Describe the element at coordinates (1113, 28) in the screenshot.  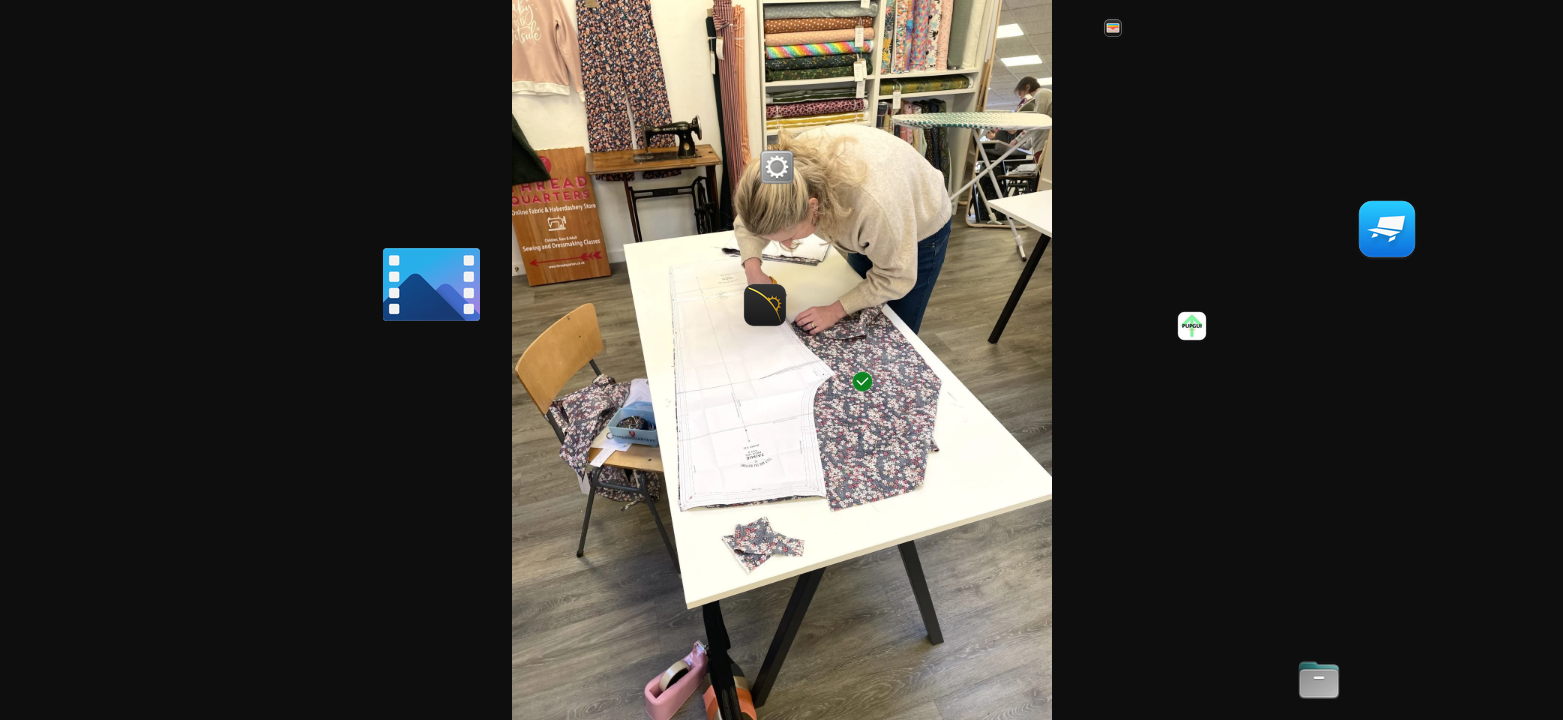
I see `open apple wallet app` at that location.